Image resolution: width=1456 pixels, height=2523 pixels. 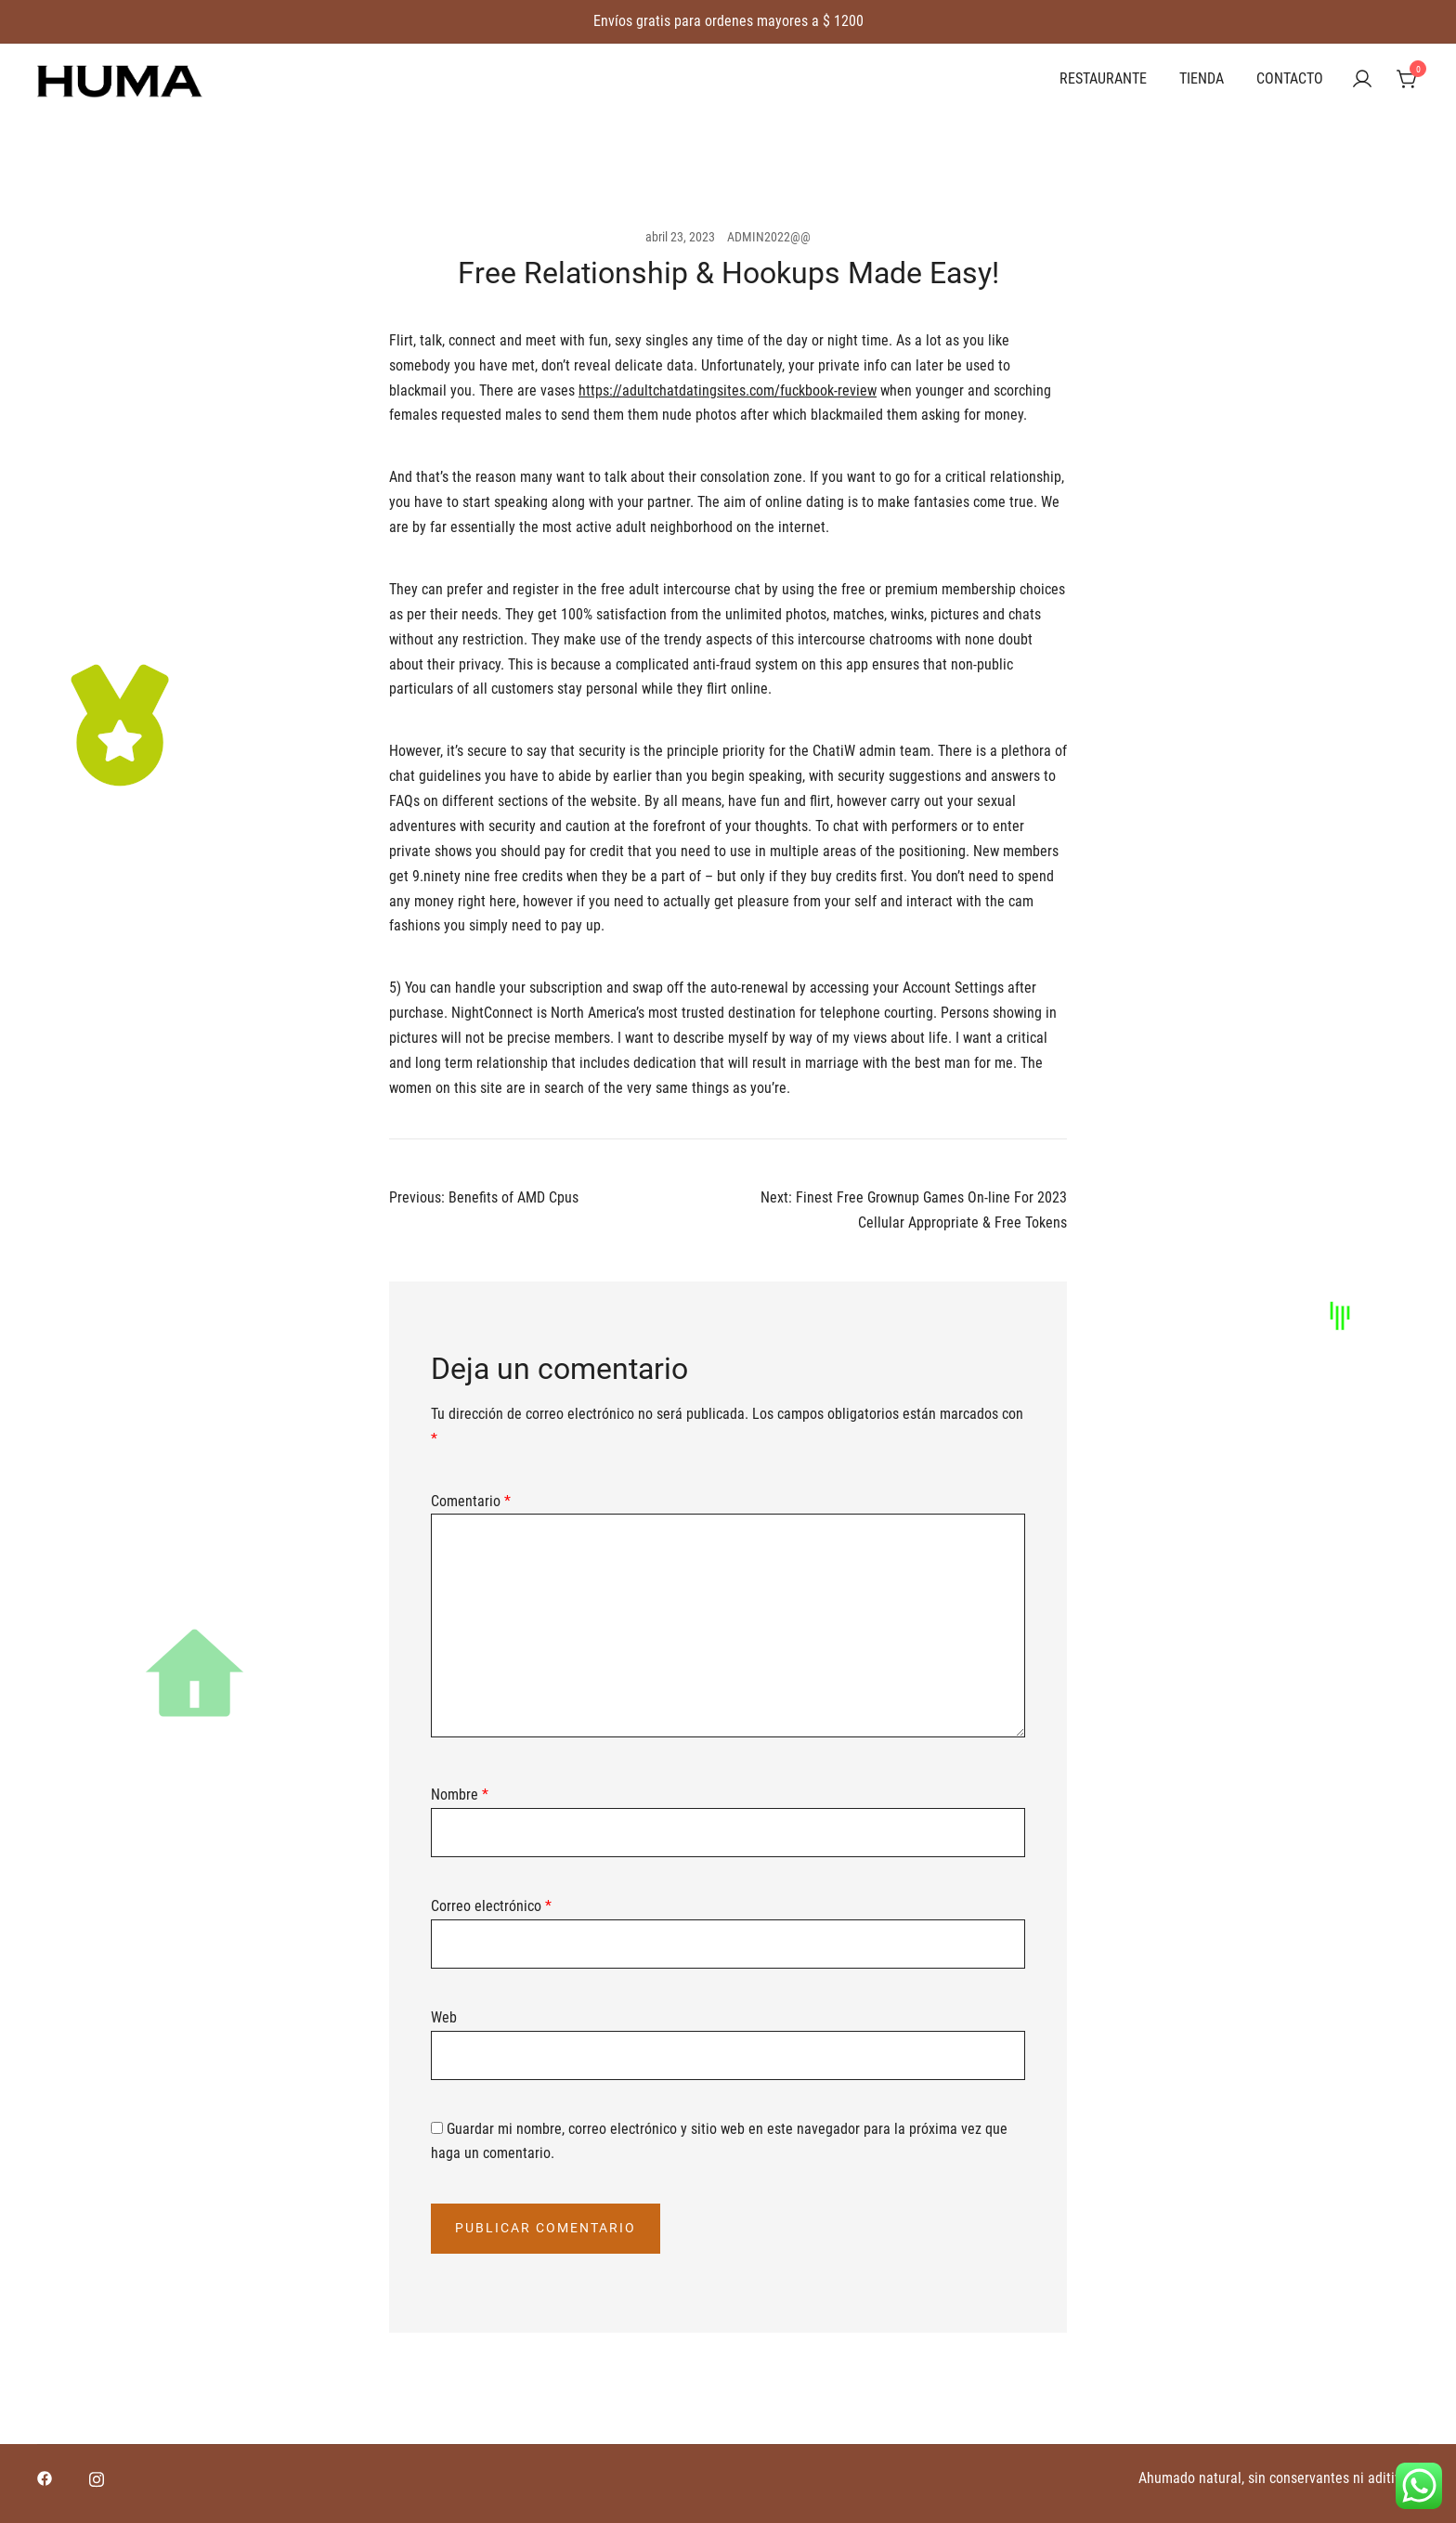 What do you see at coordinates (1340, 1316) in the screenshot?
I see `open Gitter chat platform` at bounding box center [1340, 1316].